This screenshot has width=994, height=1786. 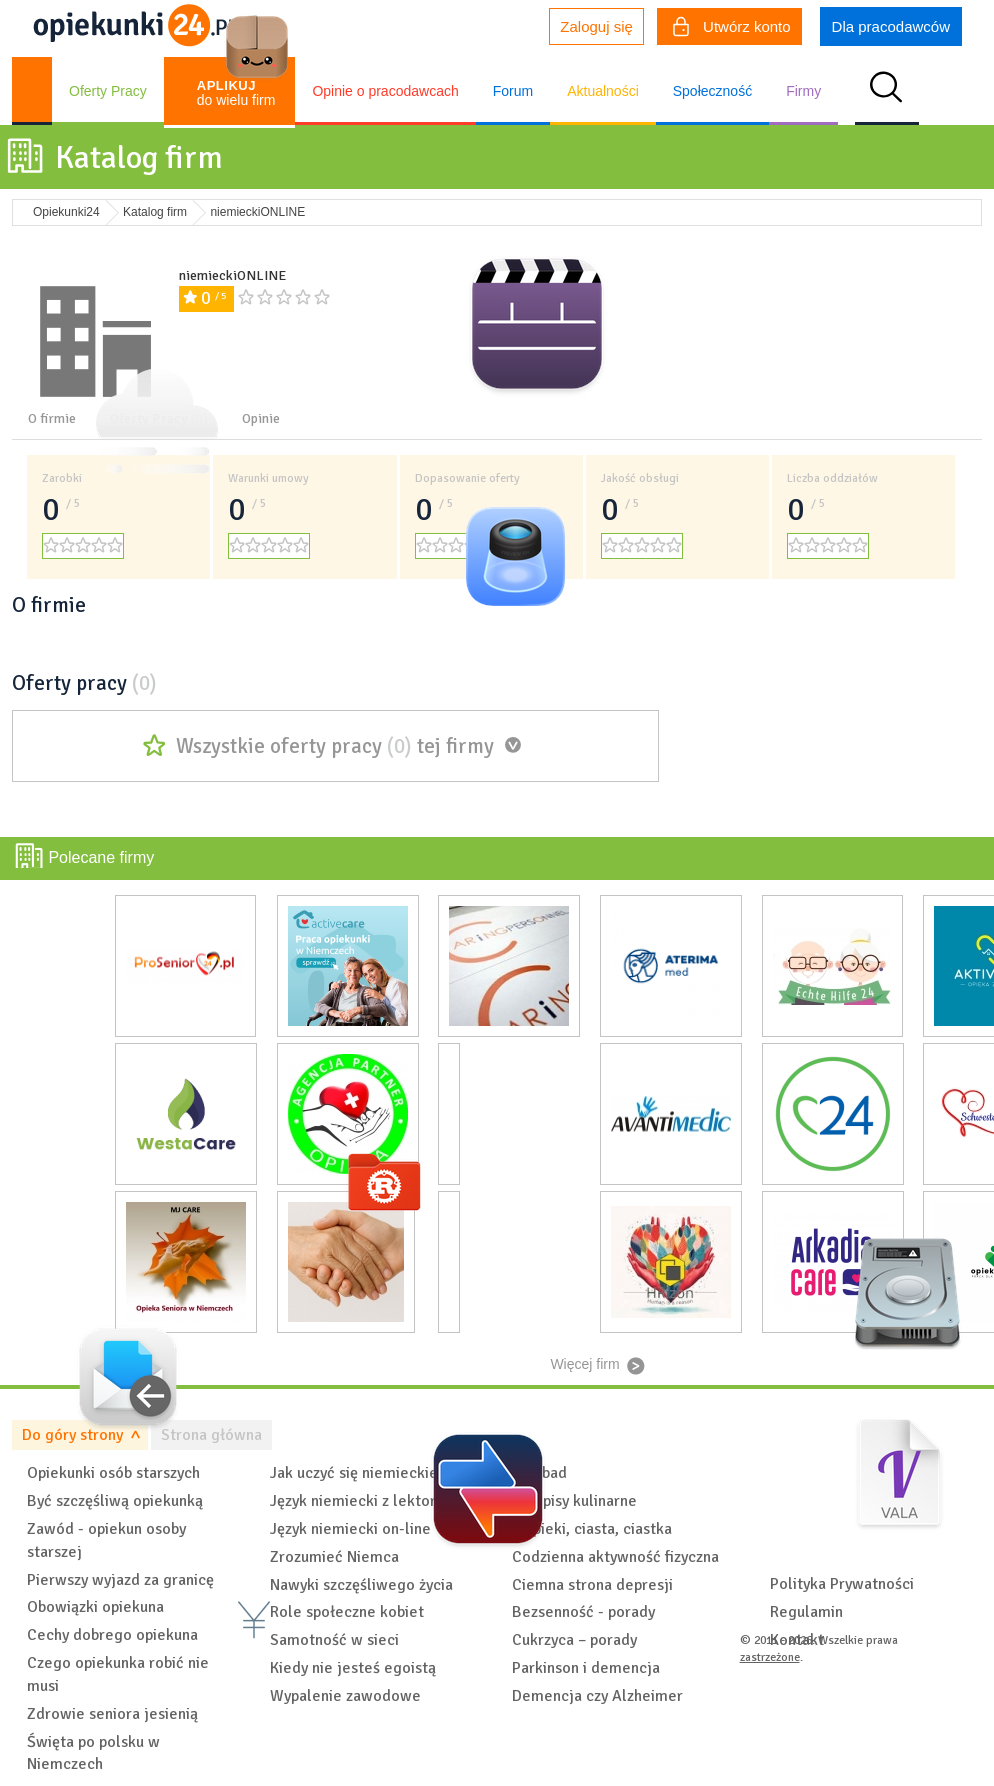 I want to click on open escambo currency or unit converter app, so click(x=488, y=1489).